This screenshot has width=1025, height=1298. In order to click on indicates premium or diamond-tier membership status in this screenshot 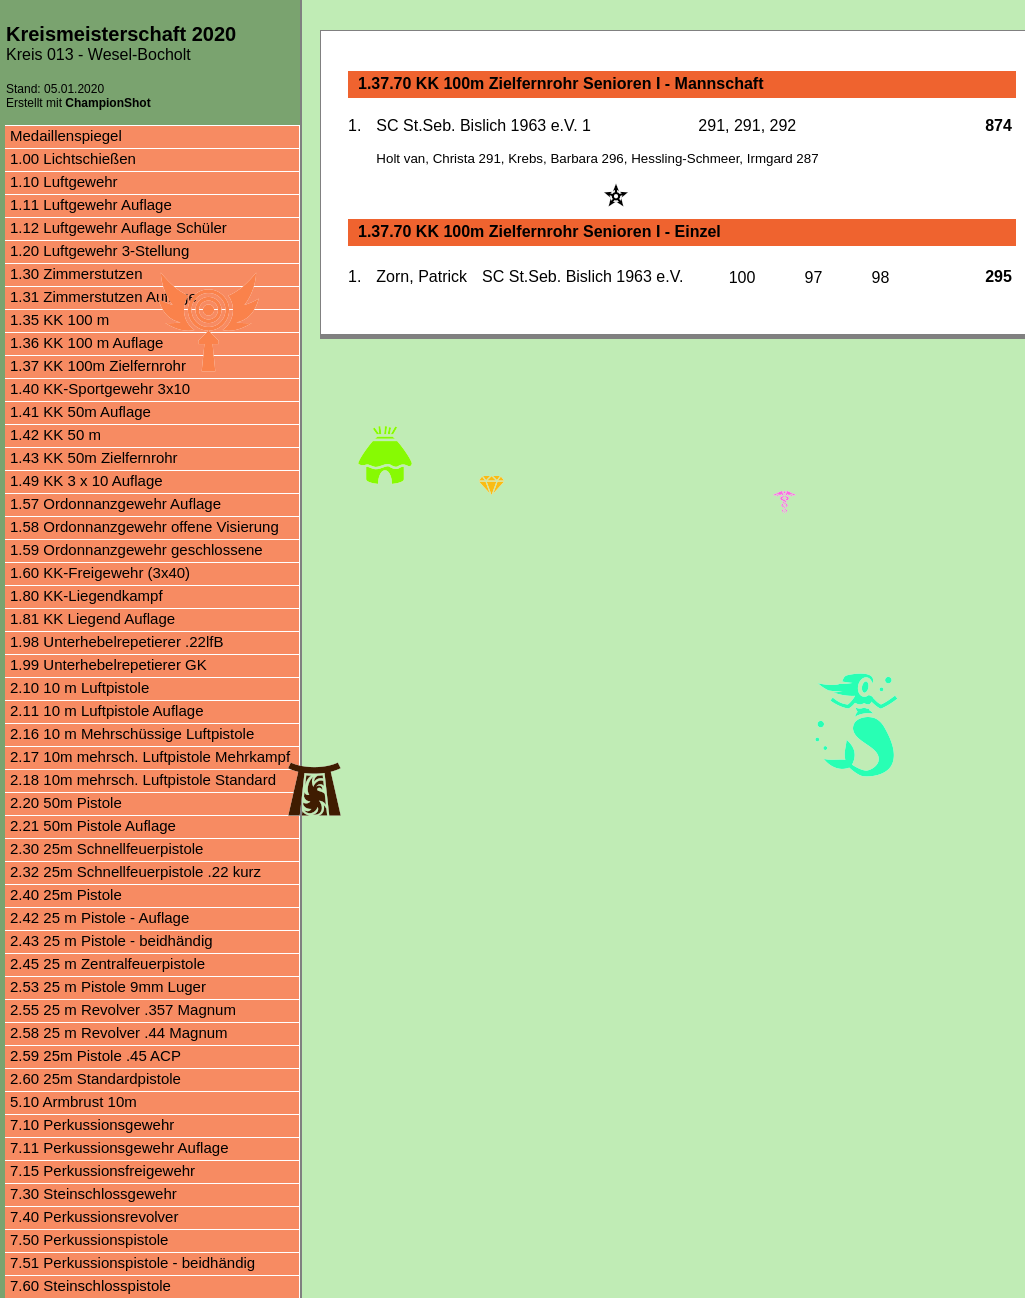, I will do `click(491, 484)`.